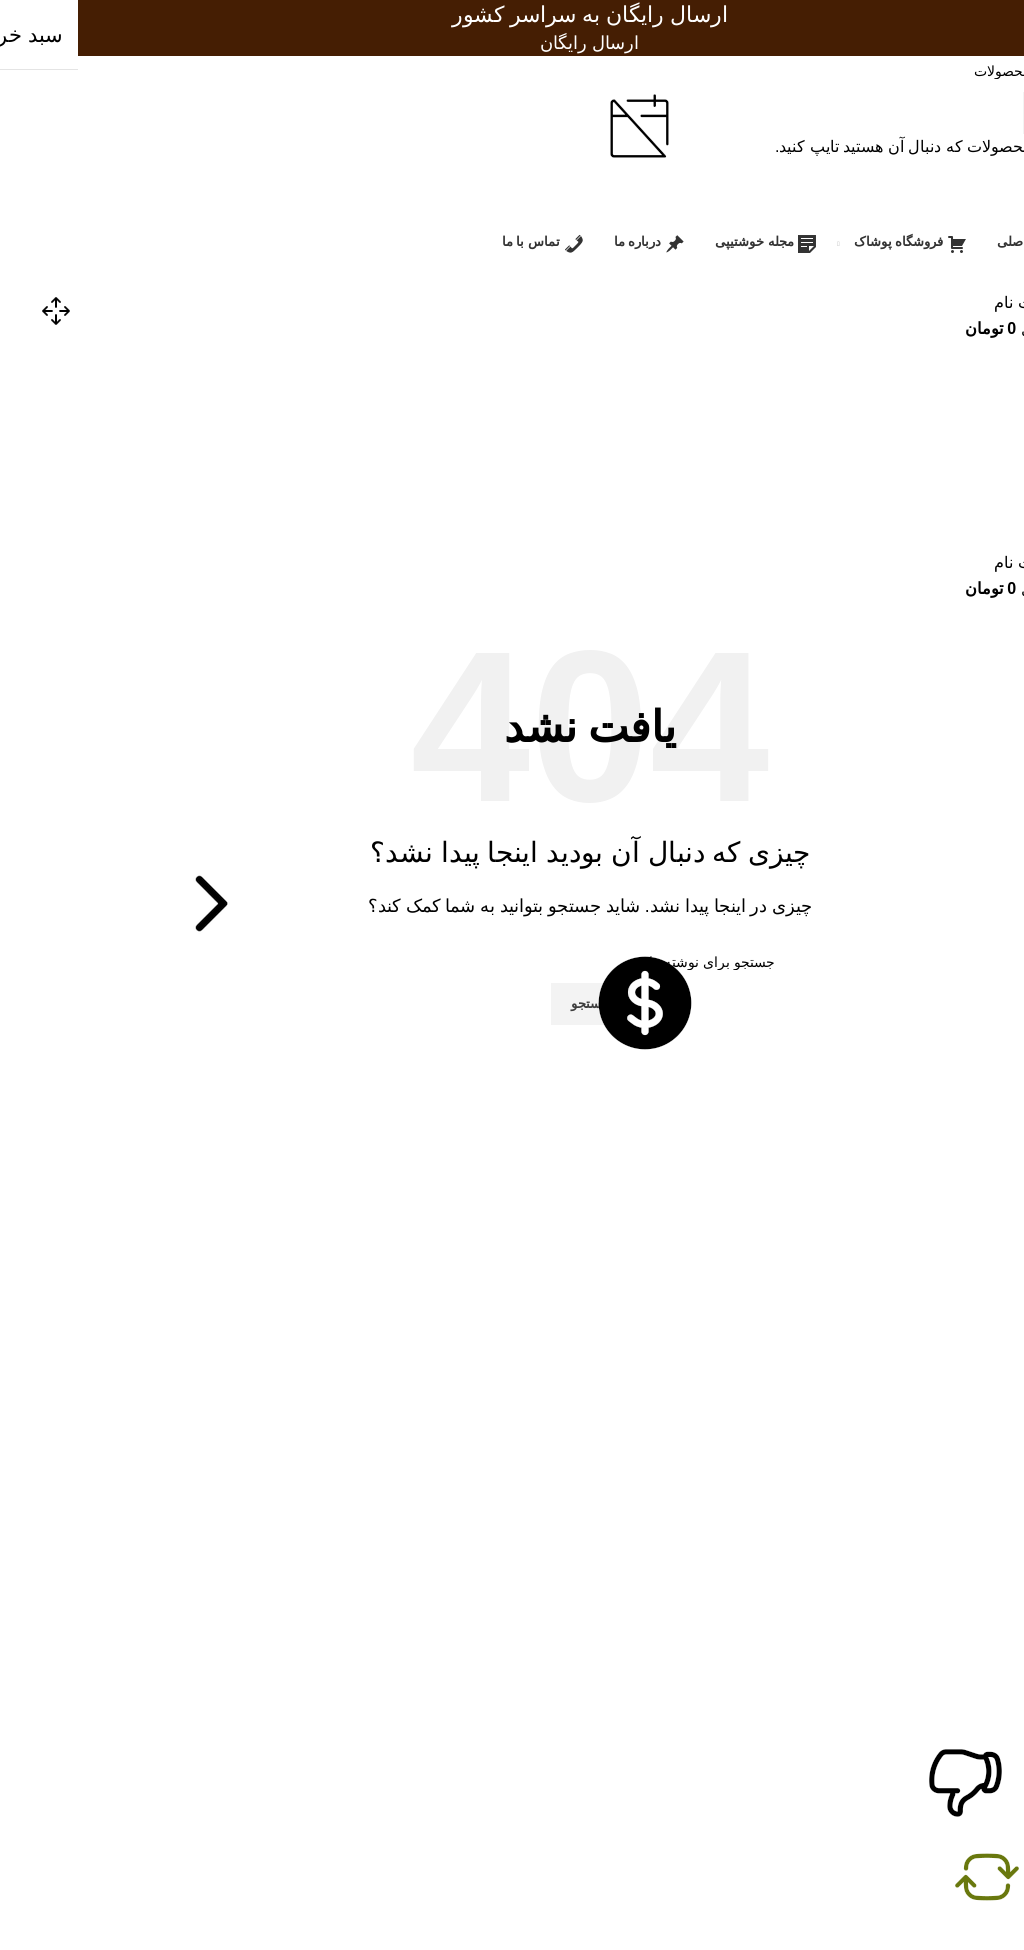 The width and height of the screenshot is (1024, 1950). What do you see at coordinates (987, 1877) in the screenshot?
I see `refresh or reload content` at bounding box center [987, 1877].